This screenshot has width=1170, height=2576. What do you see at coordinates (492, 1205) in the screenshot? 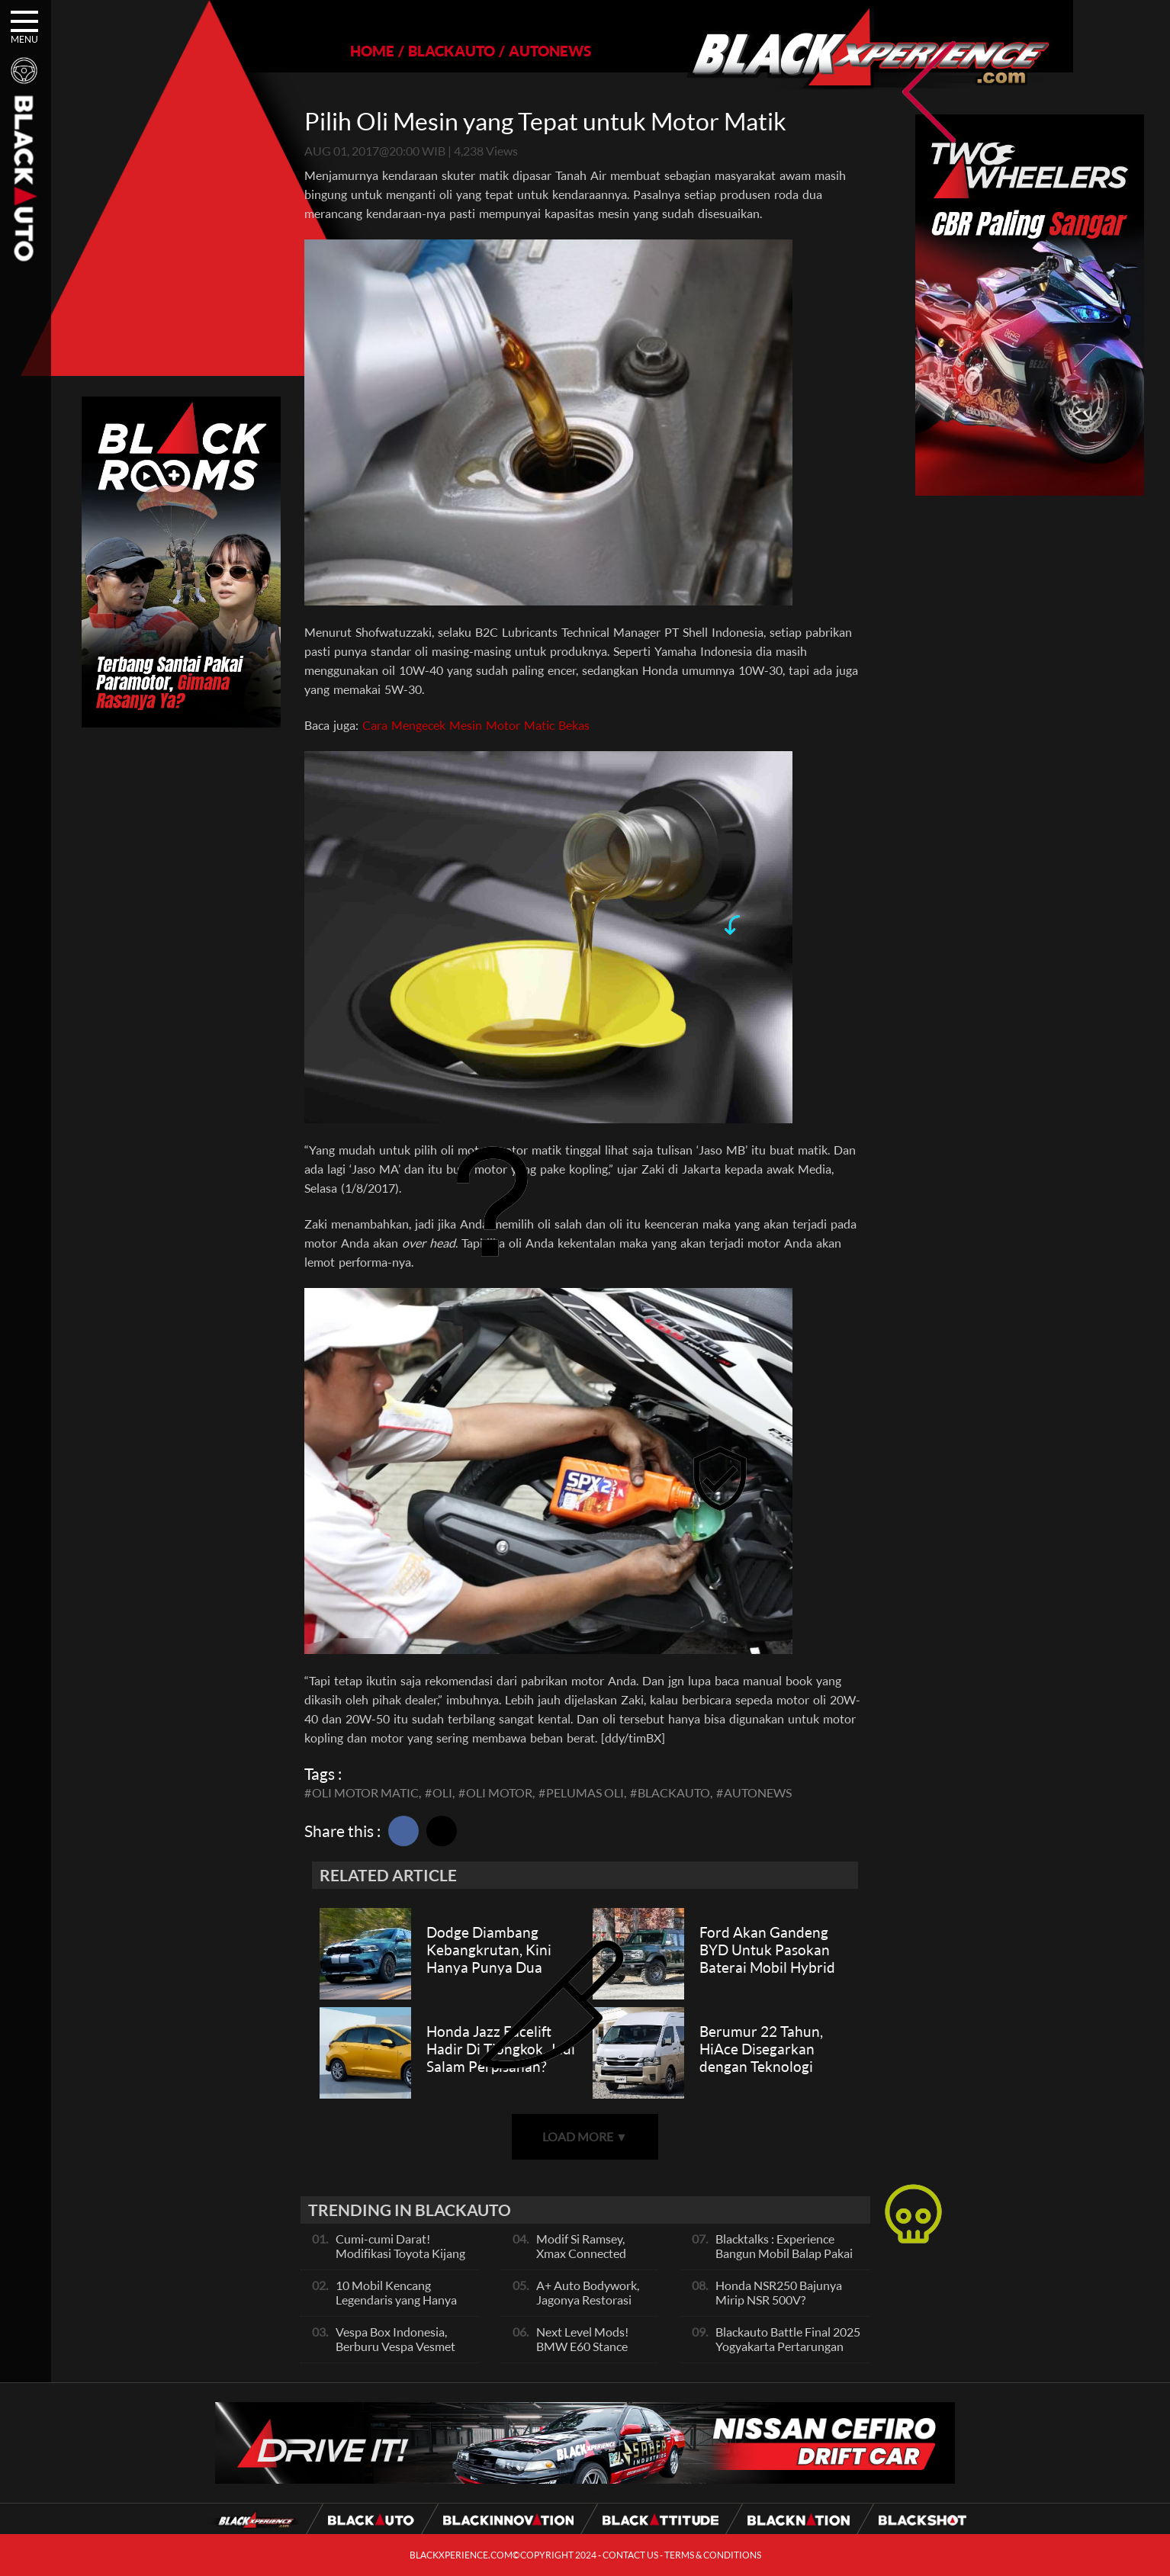
I see `access help or support resources` at bounding box center [492, 1205].